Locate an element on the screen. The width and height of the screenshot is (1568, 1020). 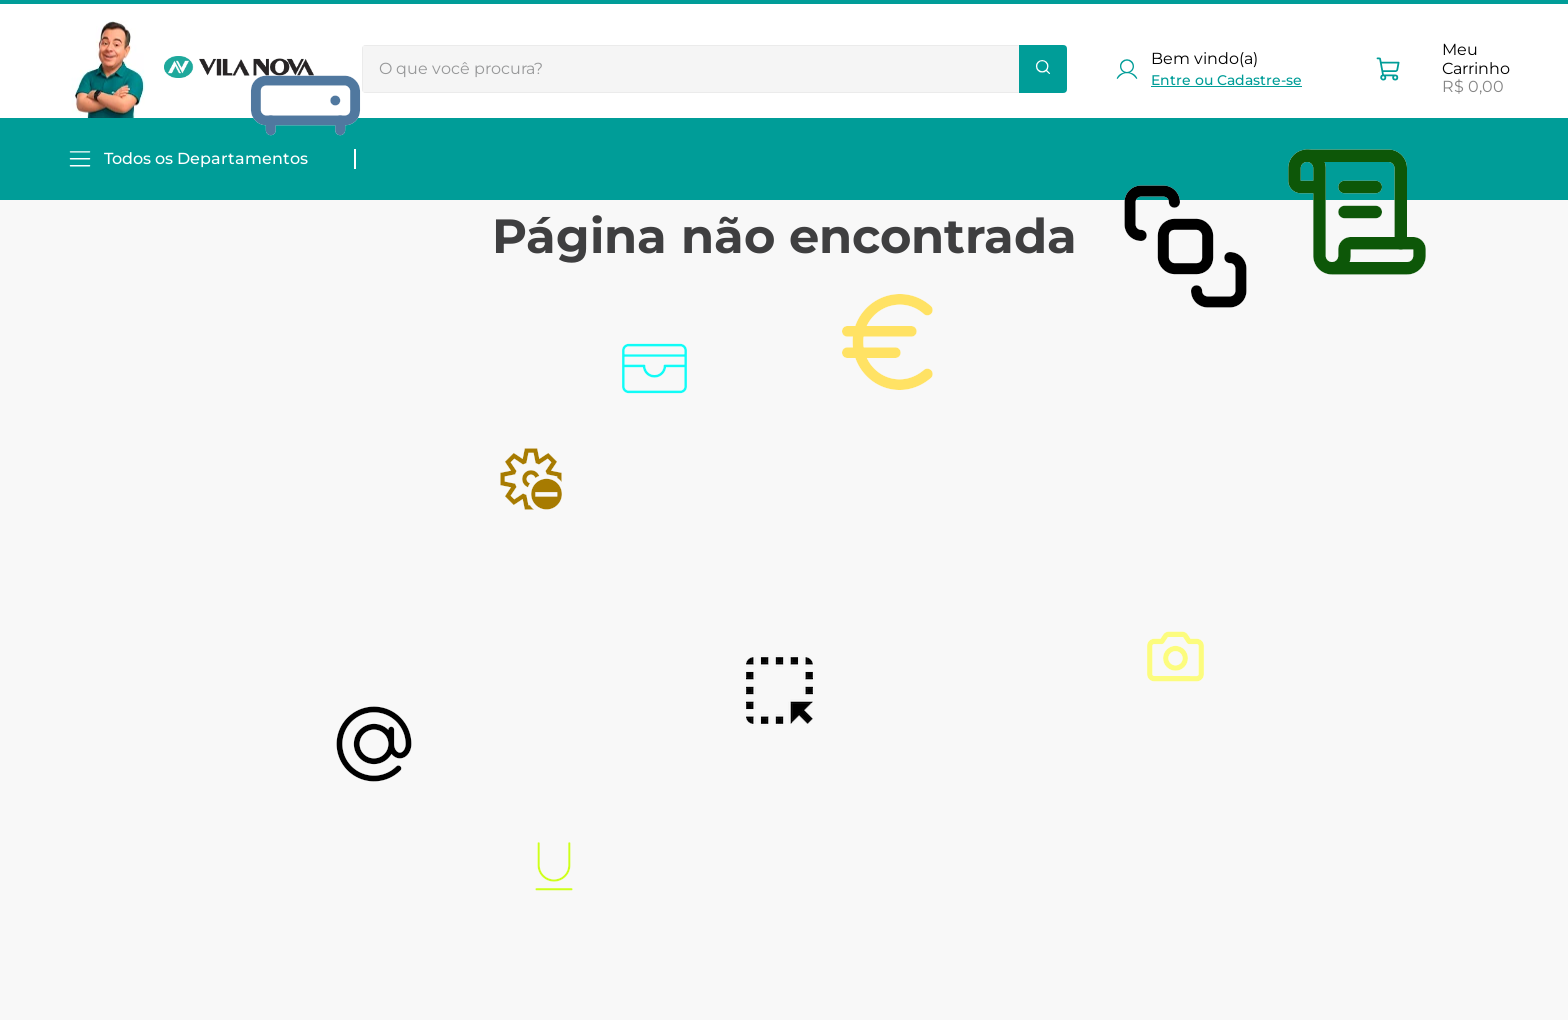
bring selected layer to front is located at coordinates (1185, 246).